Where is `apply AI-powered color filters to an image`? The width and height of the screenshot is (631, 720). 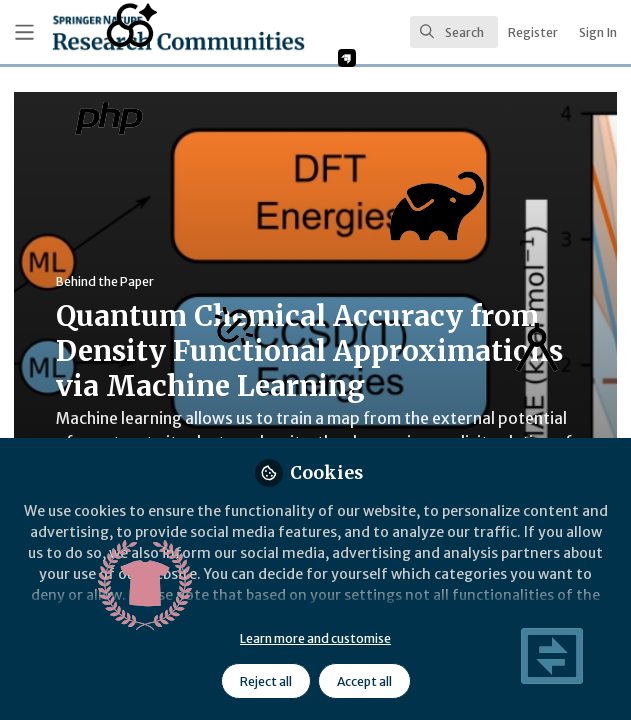 apply AI-powered color filters to an image is located at coordinates (130, 28).